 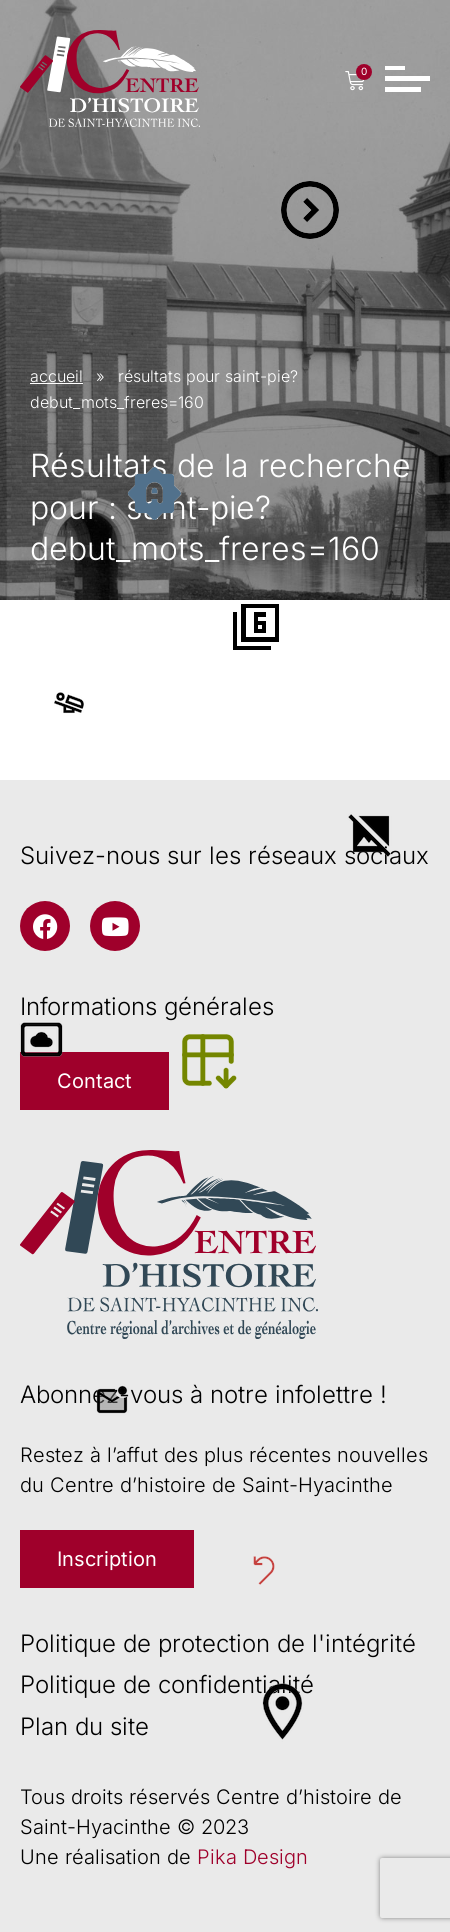 What do you see at coordinates (154, 493) in the screenshot?
I see `enable automatic brightness adjustment` at bounding box center [154, 493].